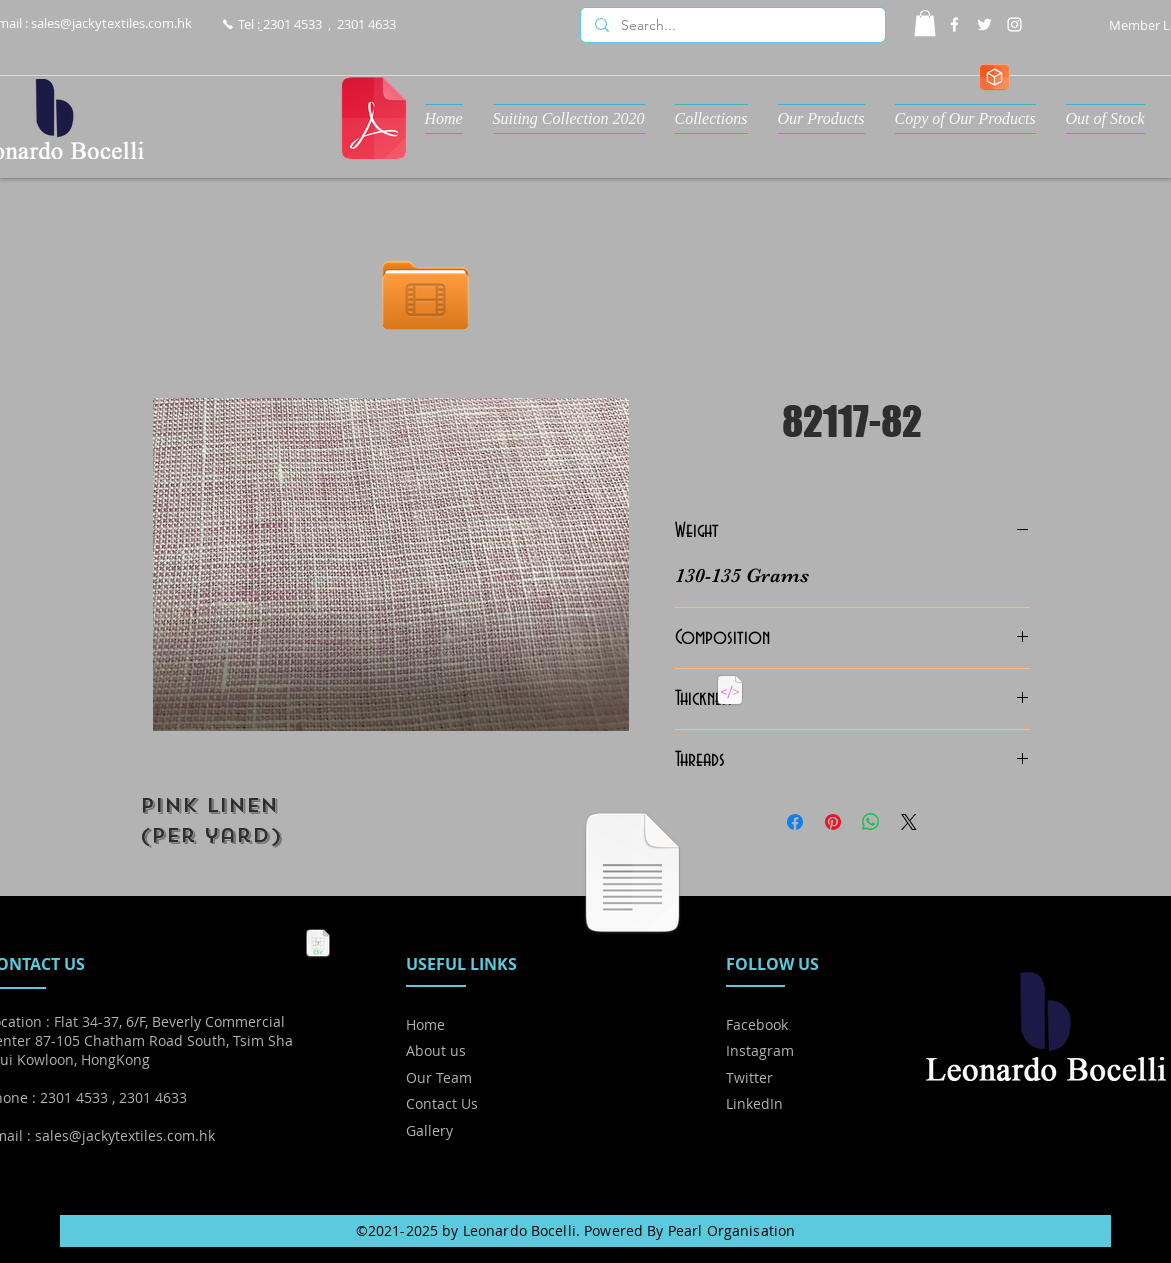  What do you see at coordinates (374, 118) in the screenshot?
I see `open a compressed pdf document` at bounding box center [374, 118].